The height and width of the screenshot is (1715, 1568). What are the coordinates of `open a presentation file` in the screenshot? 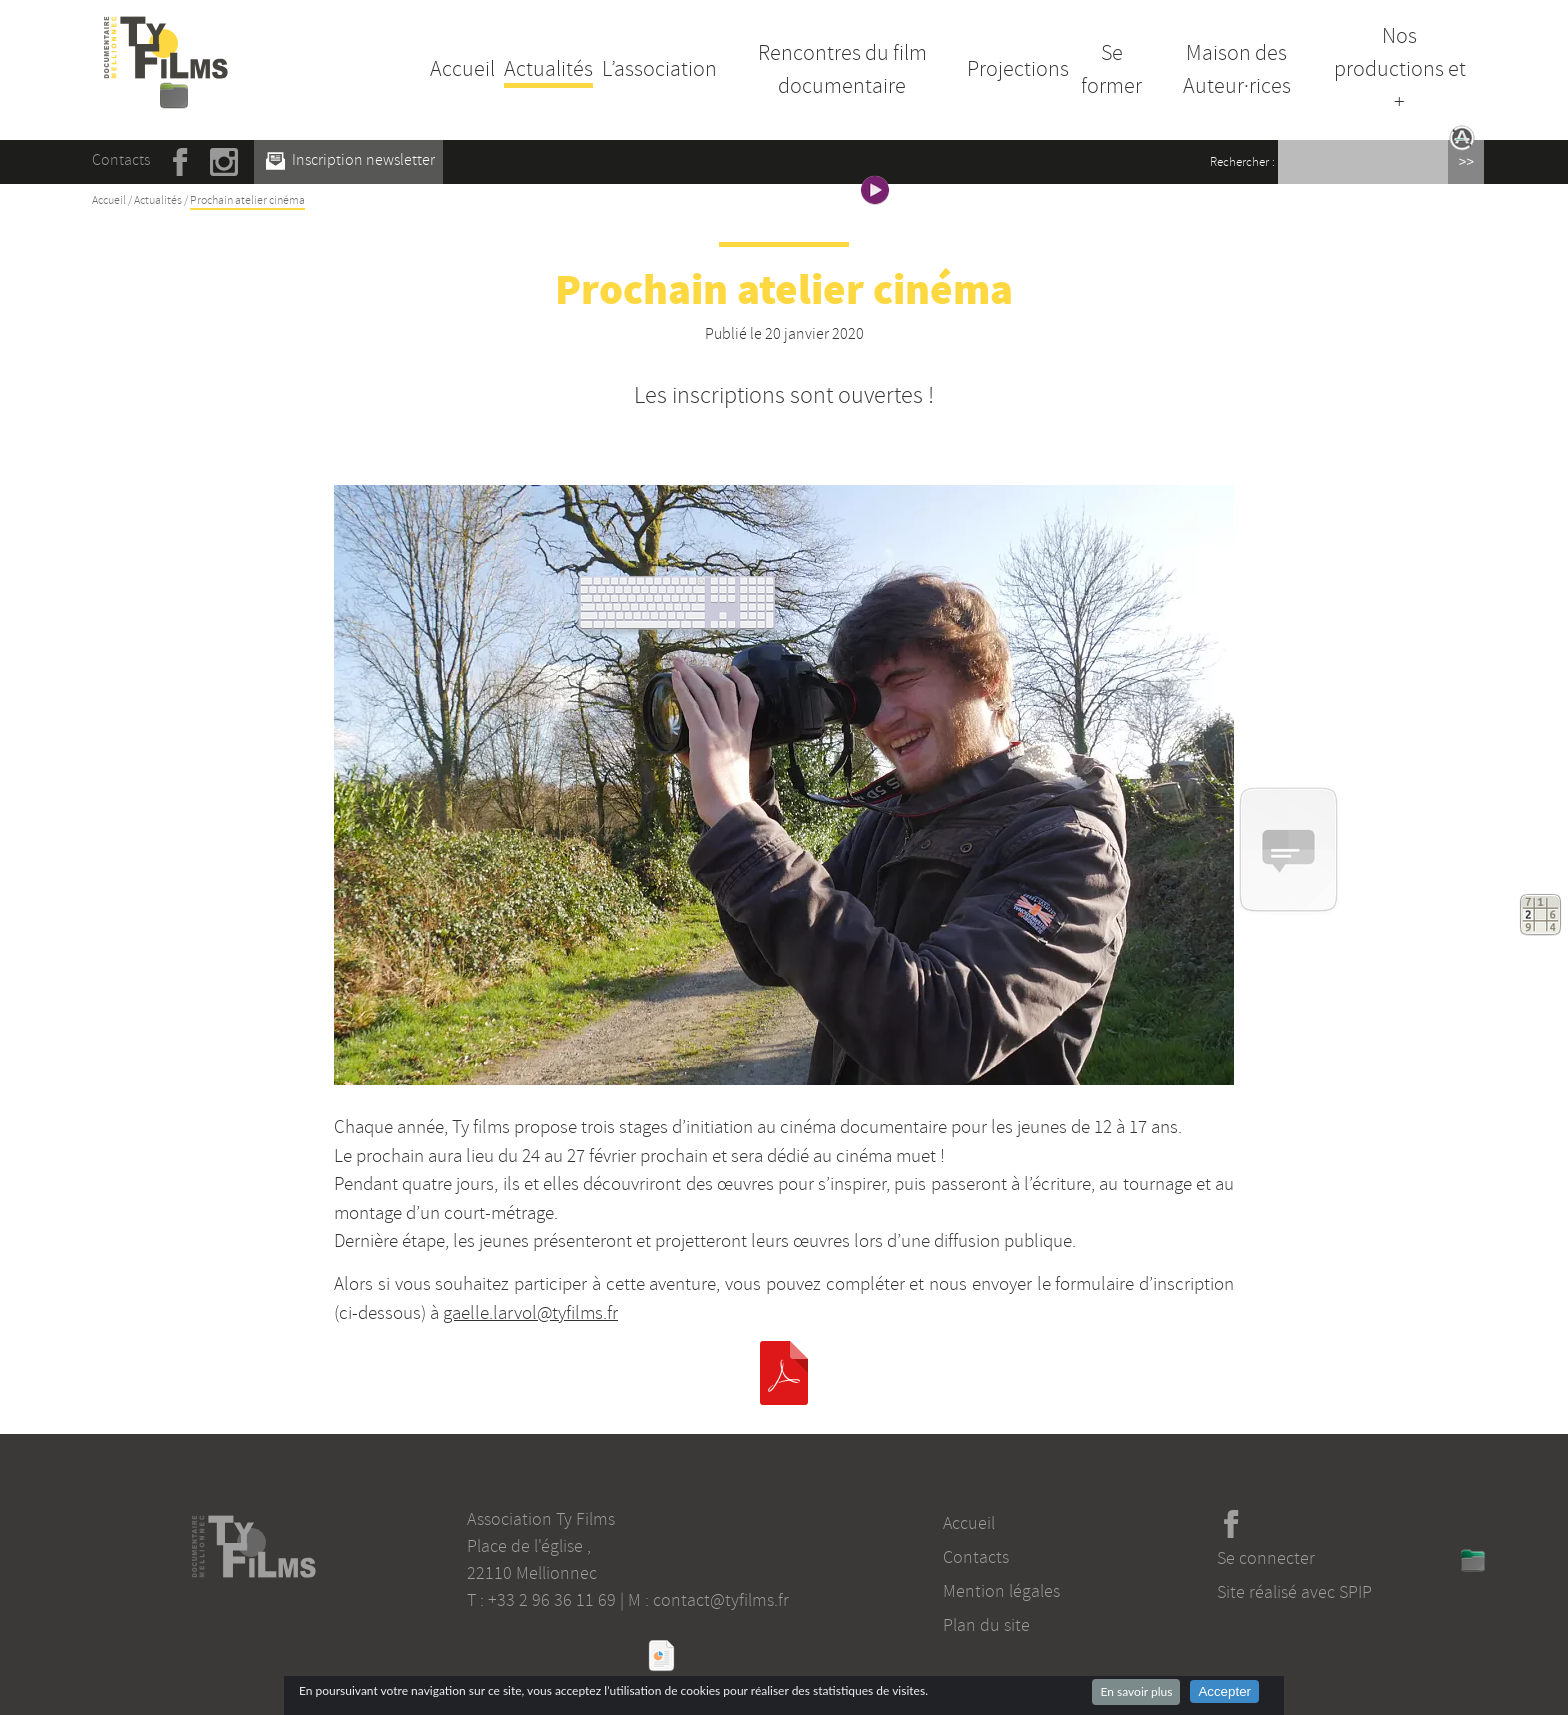 It's located at (661, 1655).